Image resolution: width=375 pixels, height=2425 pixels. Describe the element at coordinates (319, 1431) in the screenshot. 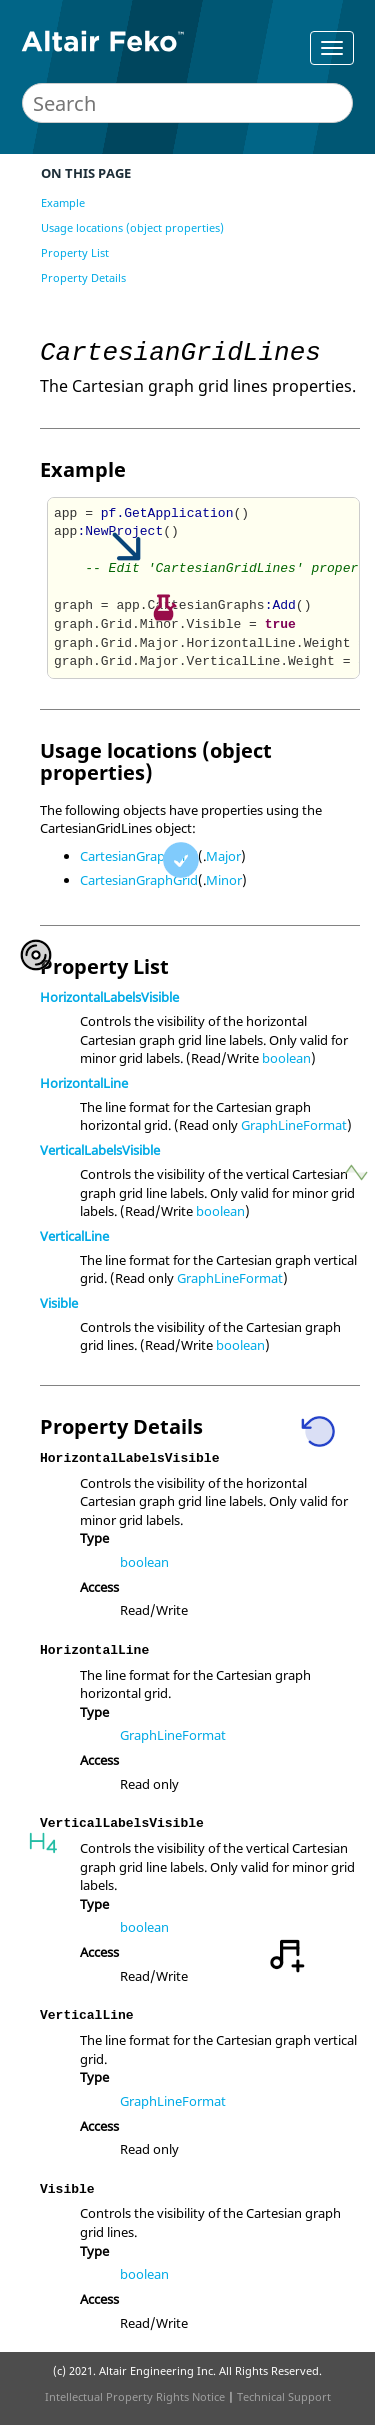

I see `undo last action` at that location.